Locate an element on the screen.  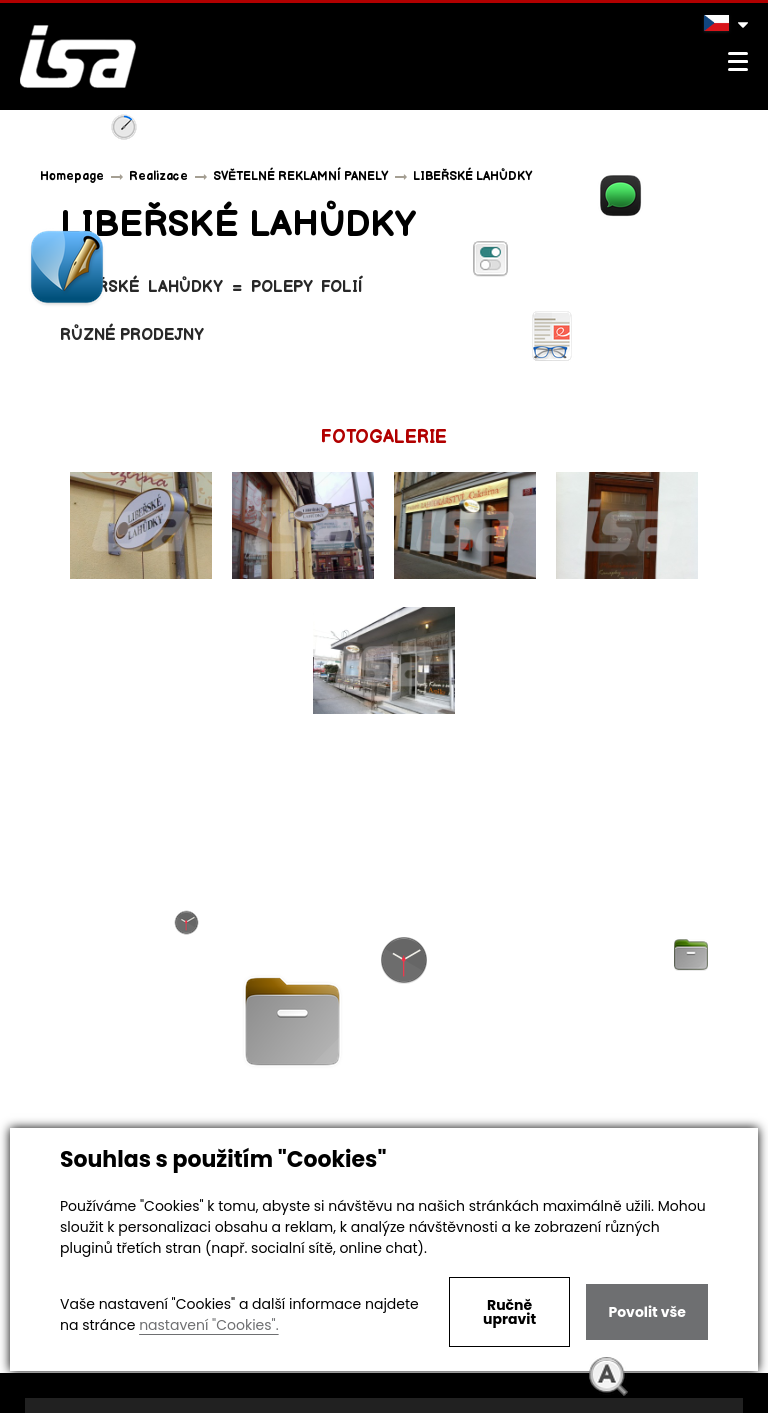
open the clock application is located at coordinates (186, 922).